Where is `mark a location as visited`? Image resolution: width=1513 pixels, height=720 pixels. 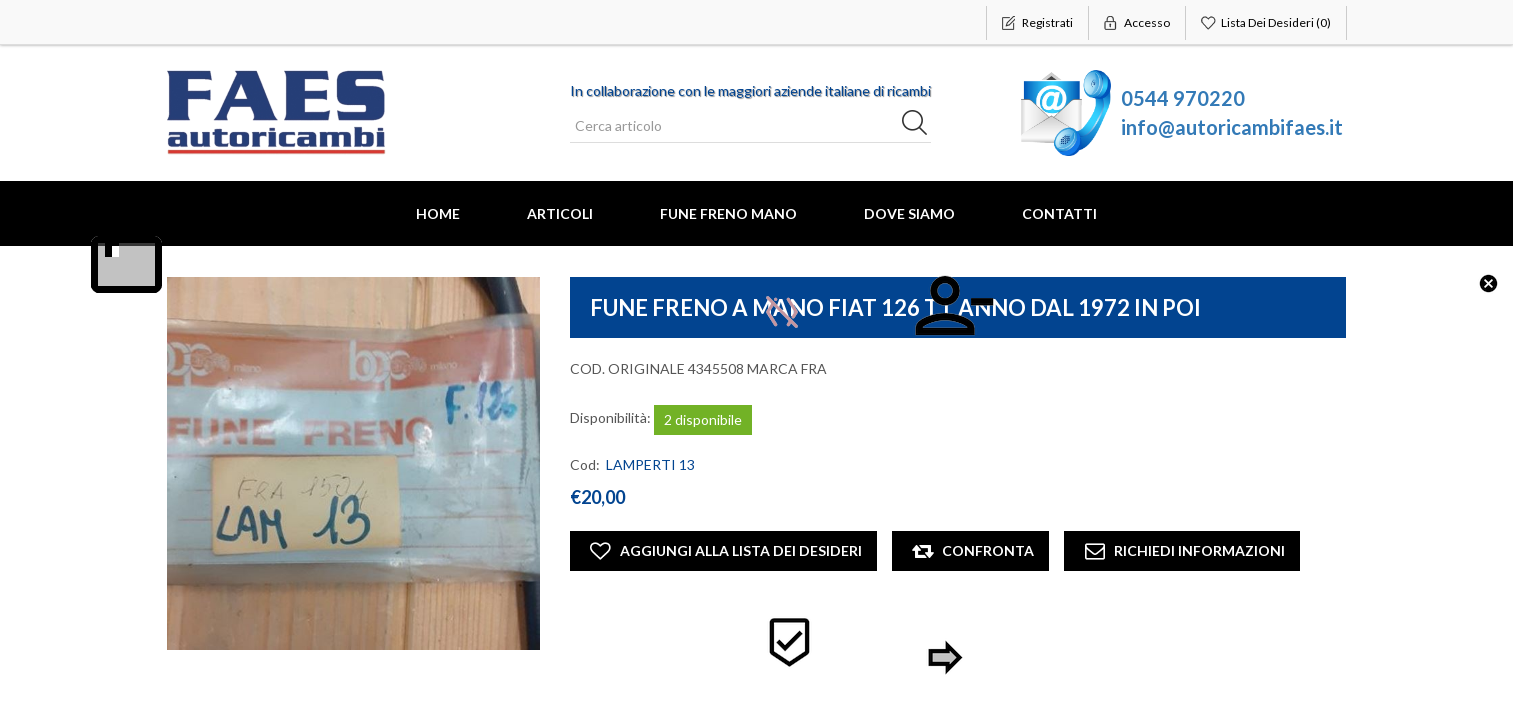
mark a location as visited is located at coordinates (789, 642).